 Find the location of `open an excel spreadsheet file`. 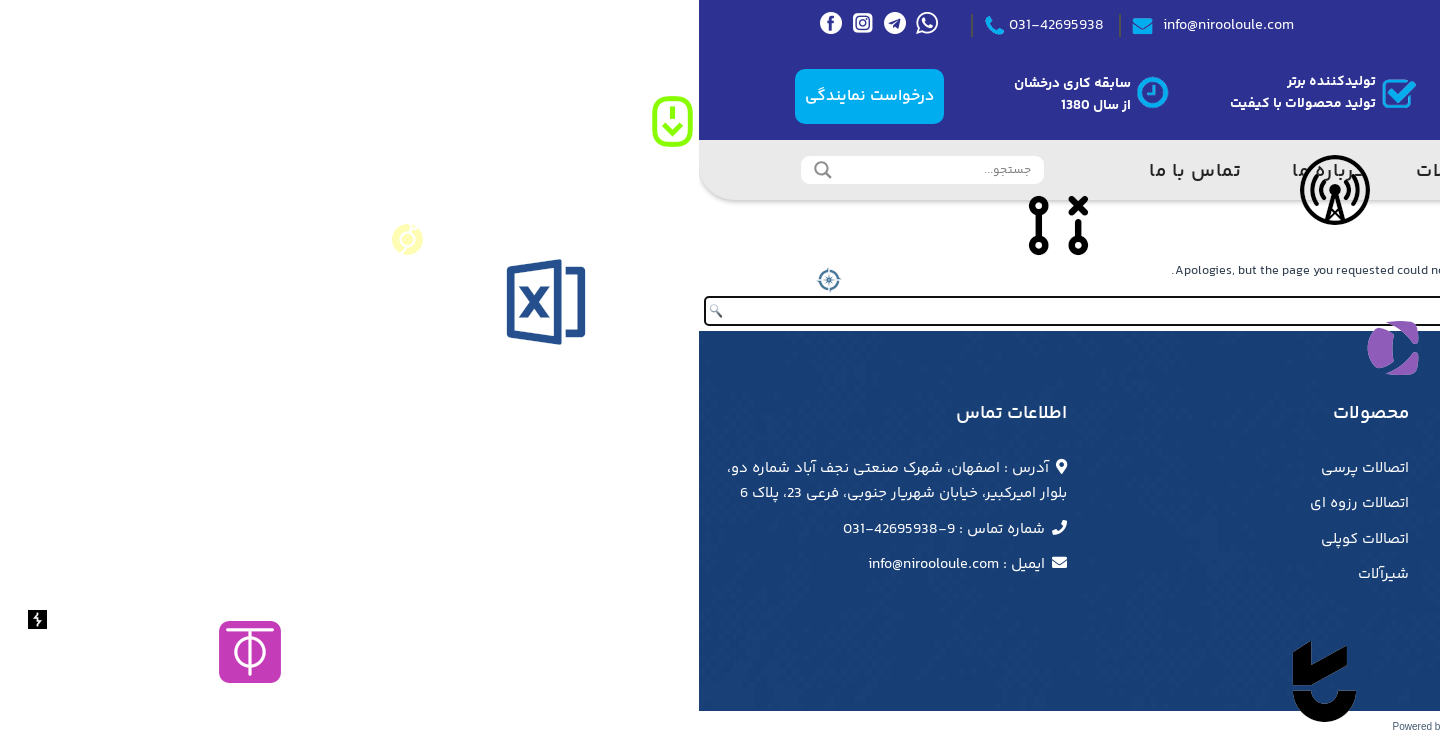

open an excel spreadsheet file is located at coordinates (546, 302).